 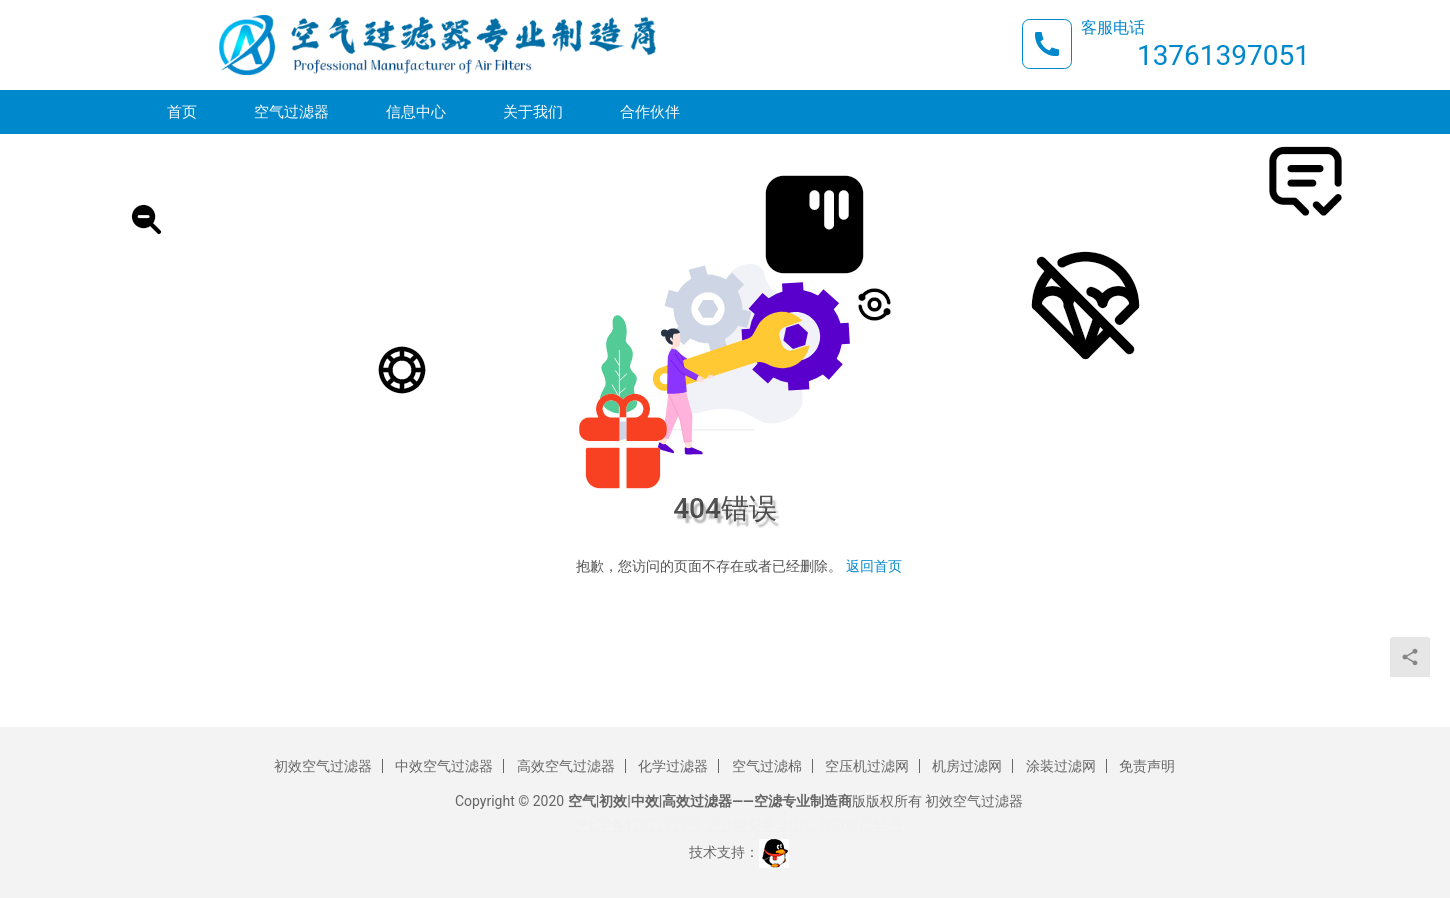 What do you see at coordinates (402, 370) in the screenshot?
I see `access casino or gambling games` at bounding box center [402, 370].